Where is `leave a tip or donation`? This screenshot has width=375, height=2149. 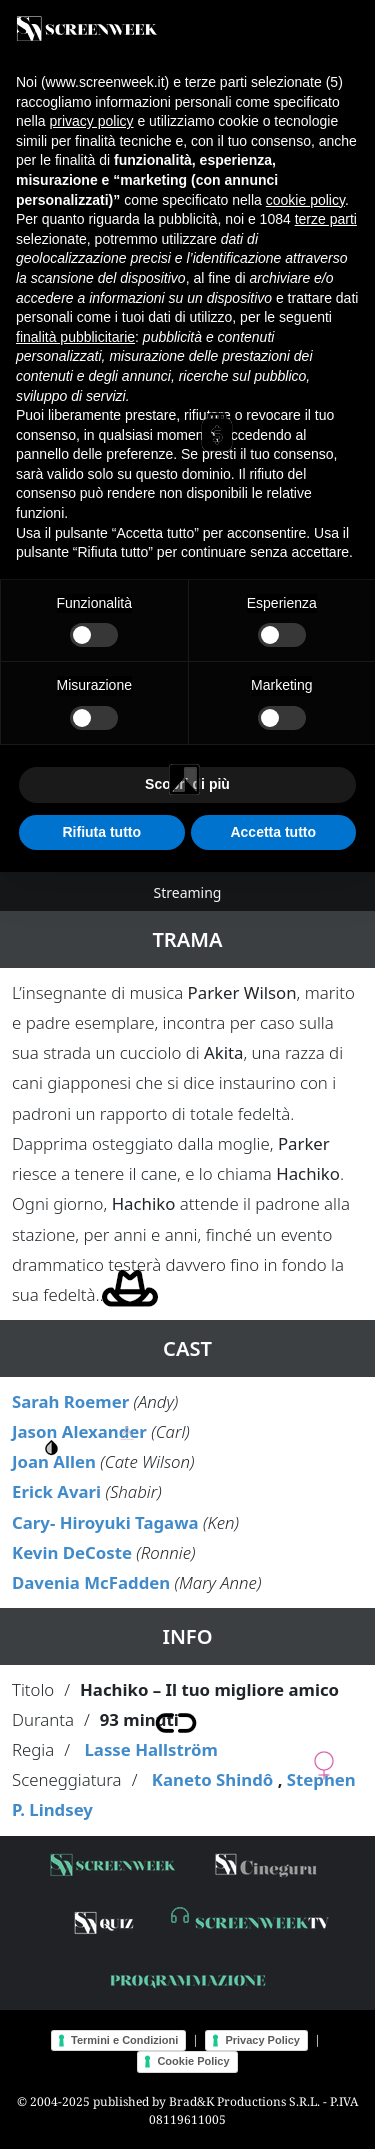
leave a tip or donation is located at coordinates (217, 432).